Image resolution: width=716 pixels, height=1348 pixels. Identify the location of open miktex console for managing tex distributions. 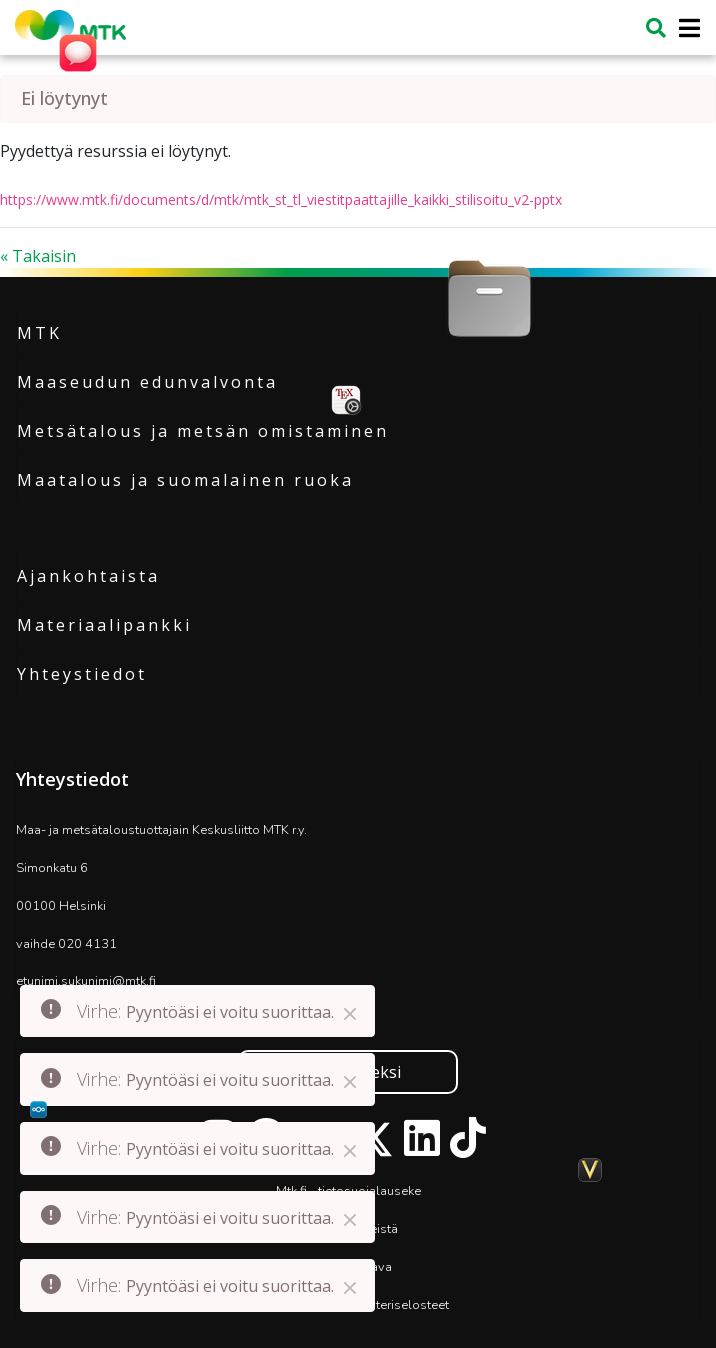
(346, 400).